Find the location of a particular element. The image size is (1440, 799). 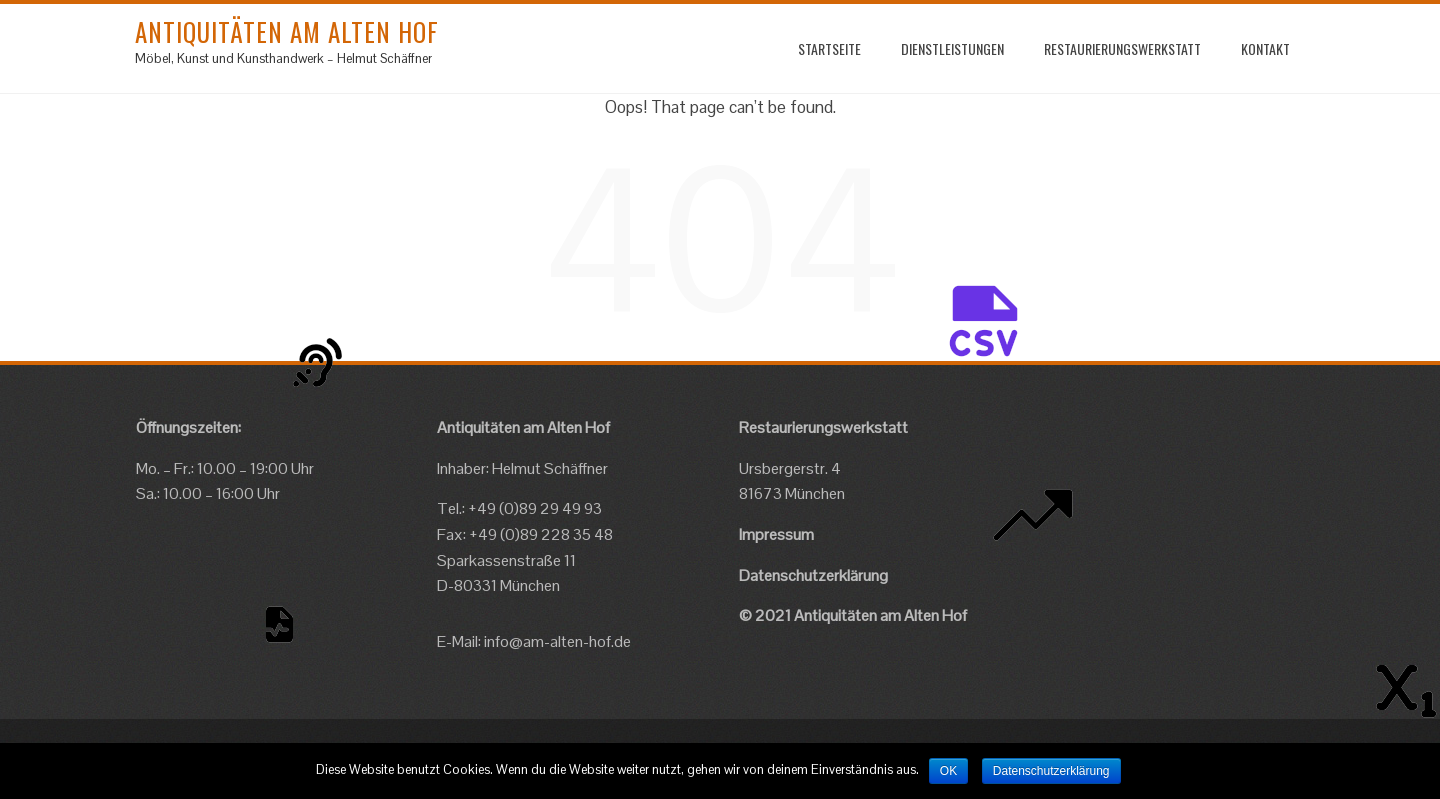

format text as subscript is located at coordinates (1402, 687).